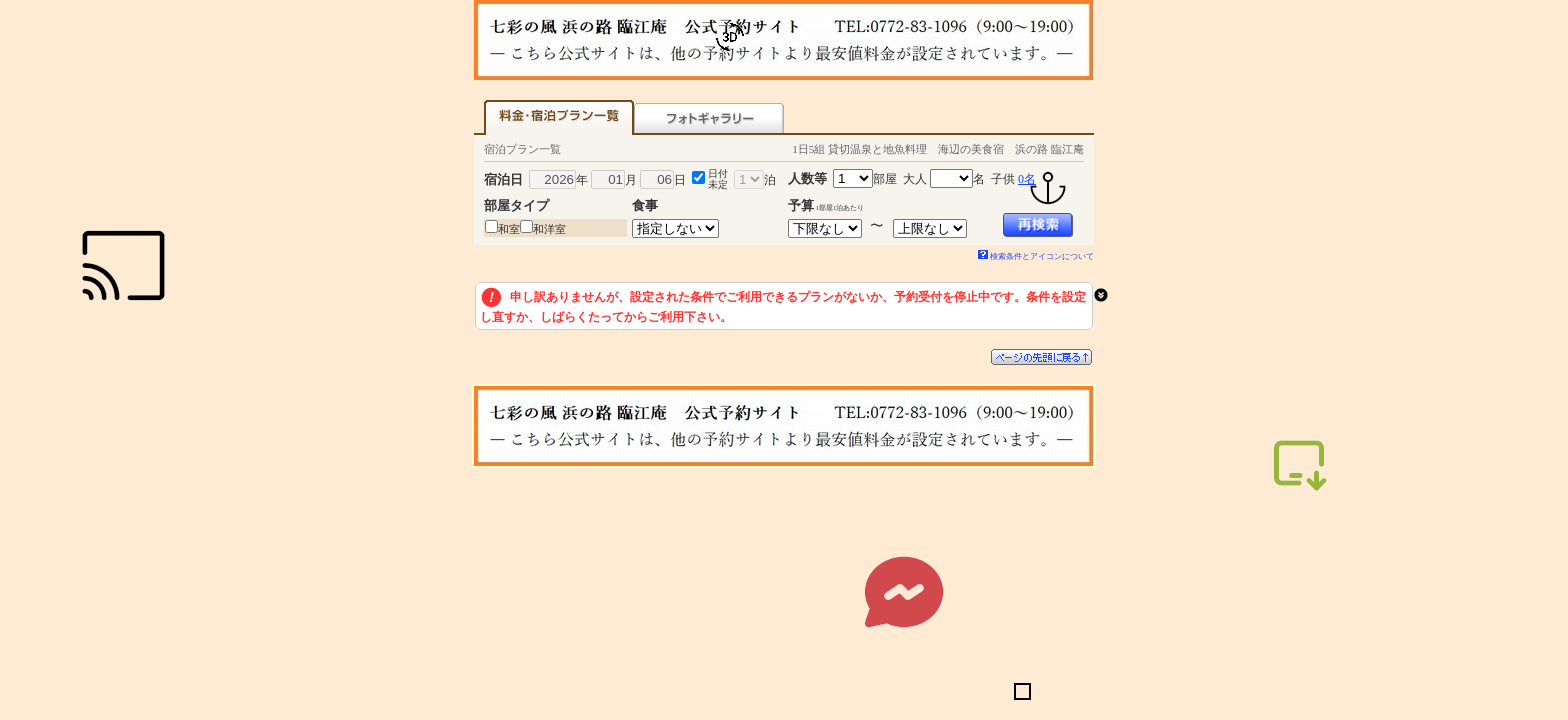 The image size is (1568, 720). Describe the element at coordinates (123, 265) in the screenshot. I see `cast your screen to another device` at that location.